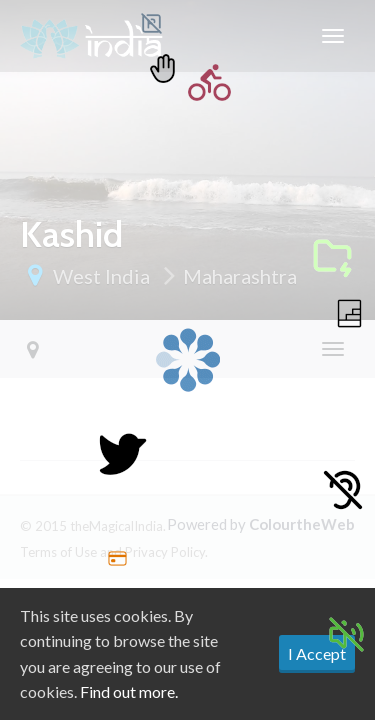 This screenshot has width=375, height=720. I want to click on indicates stairs or stairway access, so click(349, 313).